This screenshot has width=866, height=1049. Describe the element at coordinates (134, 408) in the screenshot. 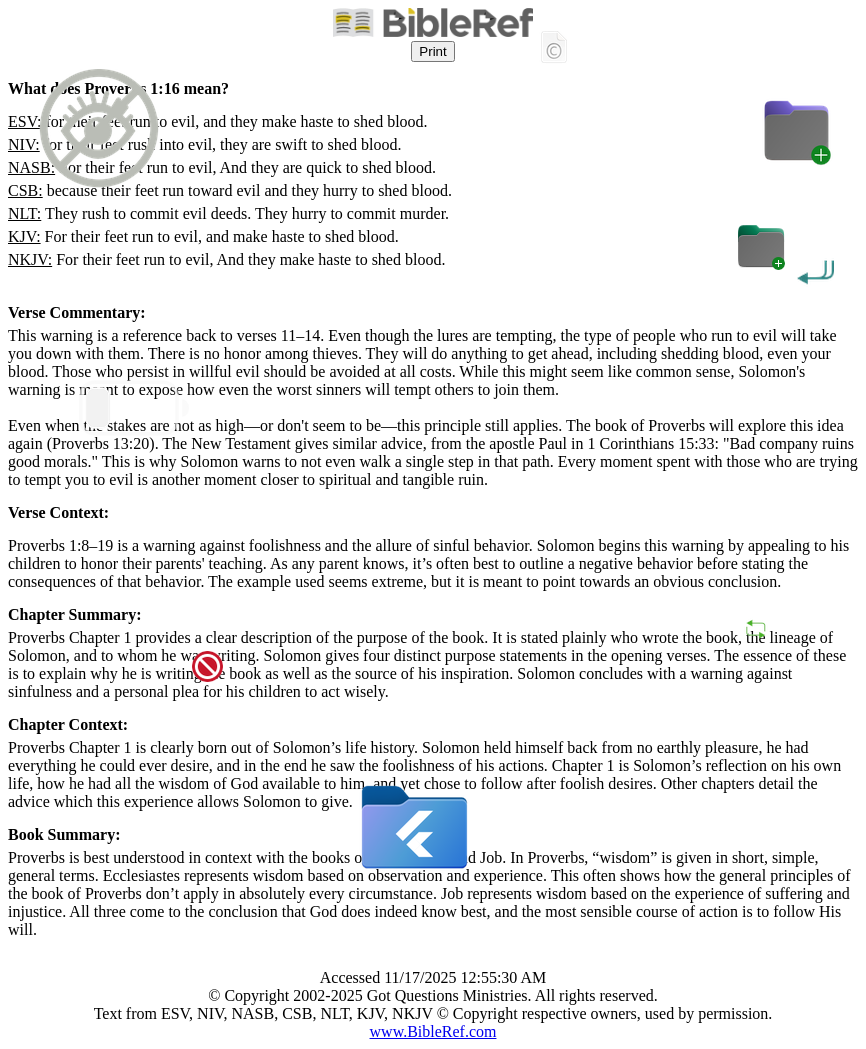

I see `indicates battery is at 20% charge` at that location.